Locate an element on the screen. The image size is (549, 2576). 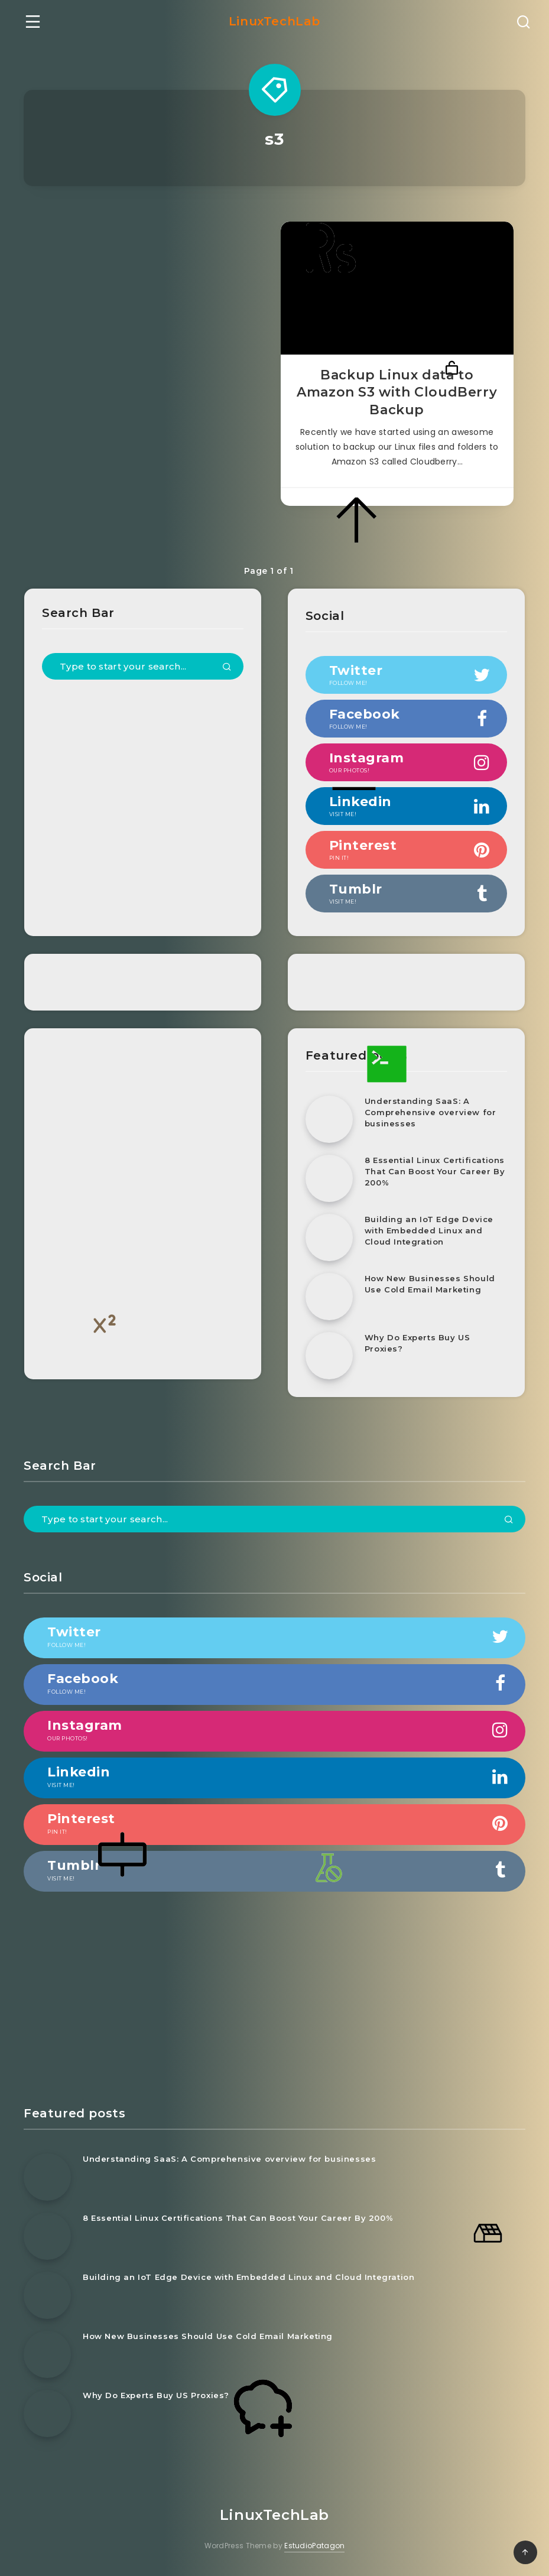
indicates price or payment amount in Indian rupees is located at coordinates (331, 248).